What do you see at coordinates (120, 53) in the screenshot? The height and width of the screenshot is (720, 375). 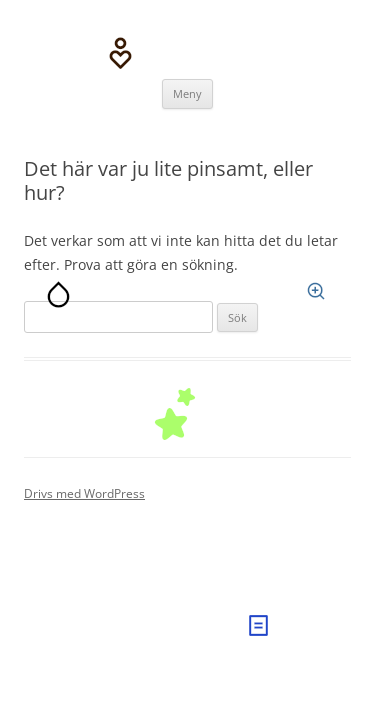 I see `empathize or show compassion for others` at bounding box center [120, 53].